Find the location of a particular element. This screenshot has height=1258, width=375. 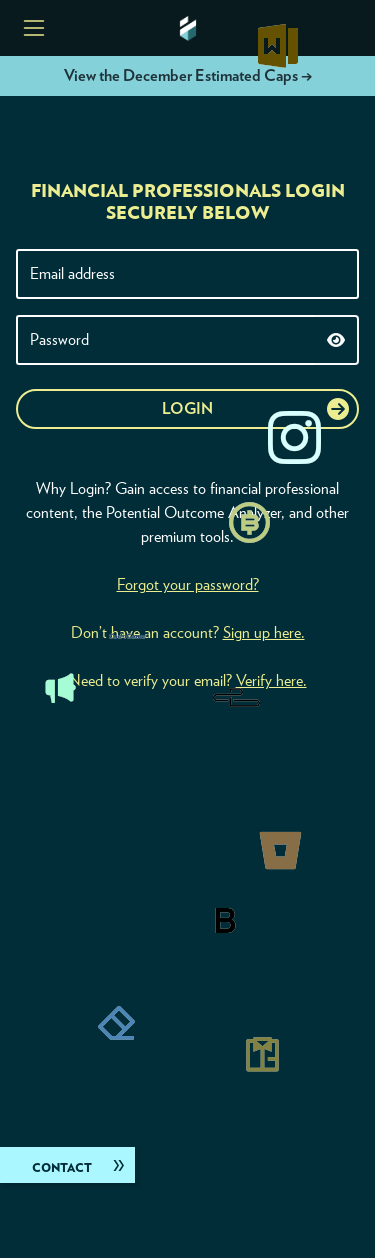

UpCloud cloud hosting service logo is located at coordinates (236, 697).